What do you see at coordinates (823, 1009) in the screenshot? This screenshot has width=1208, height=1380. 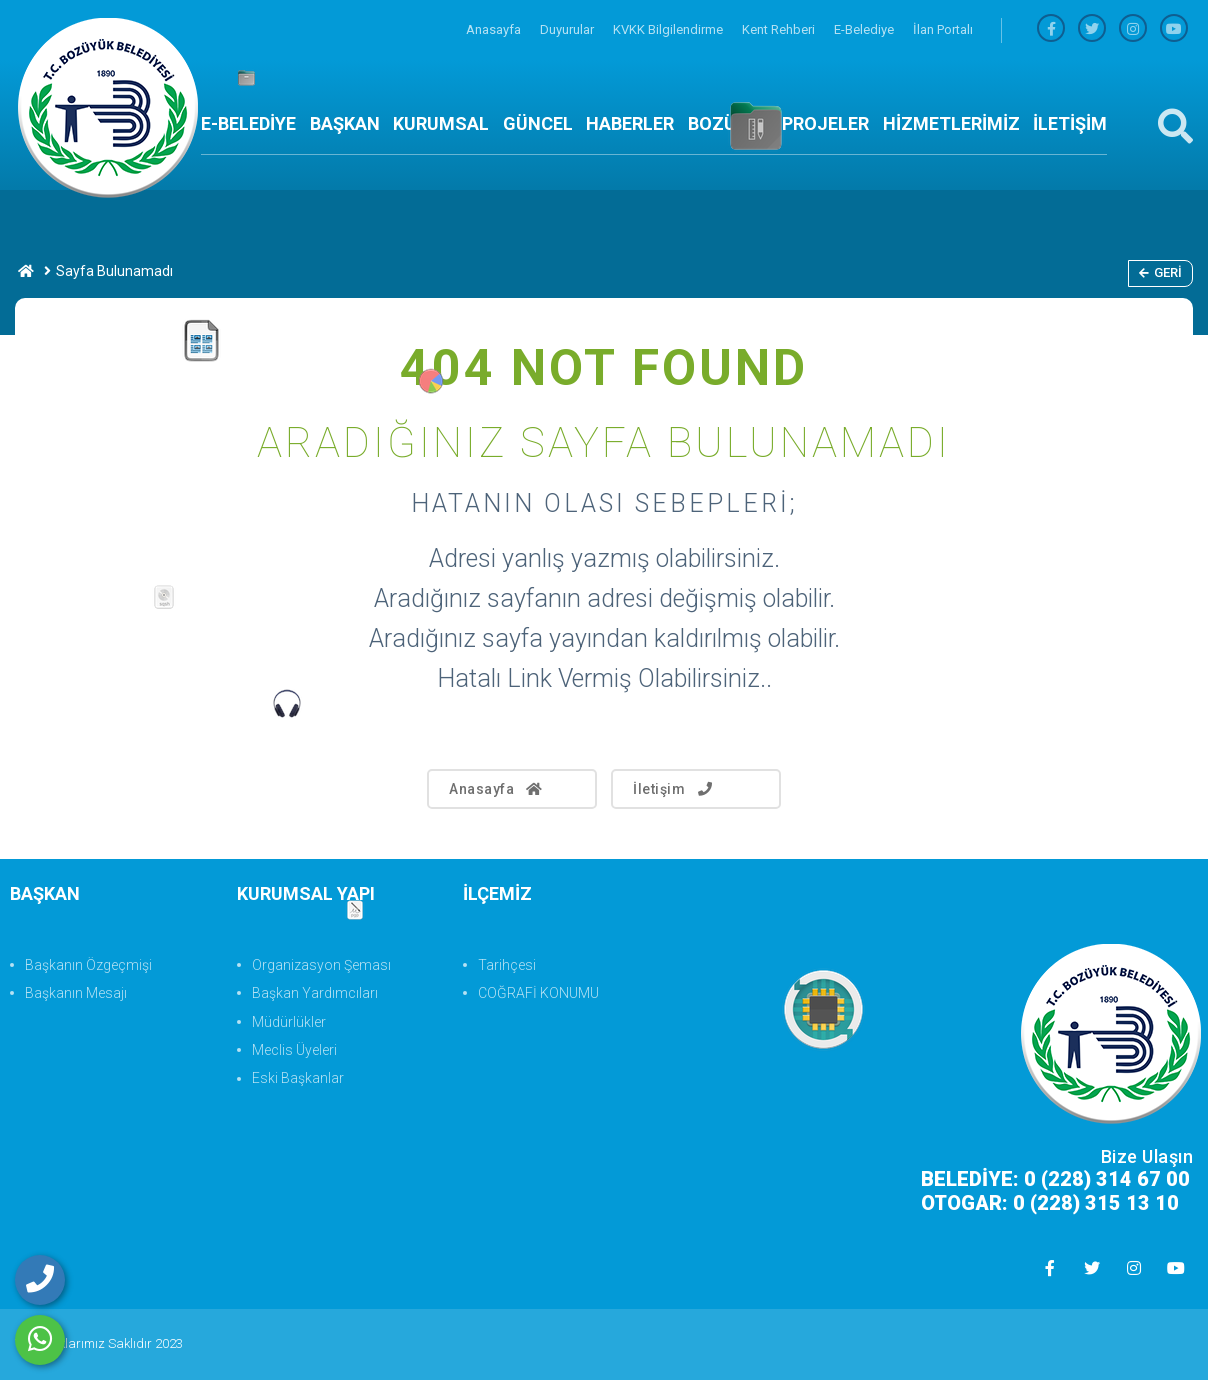 I see `access firmware update settings` at bounding box center [823, 1009].